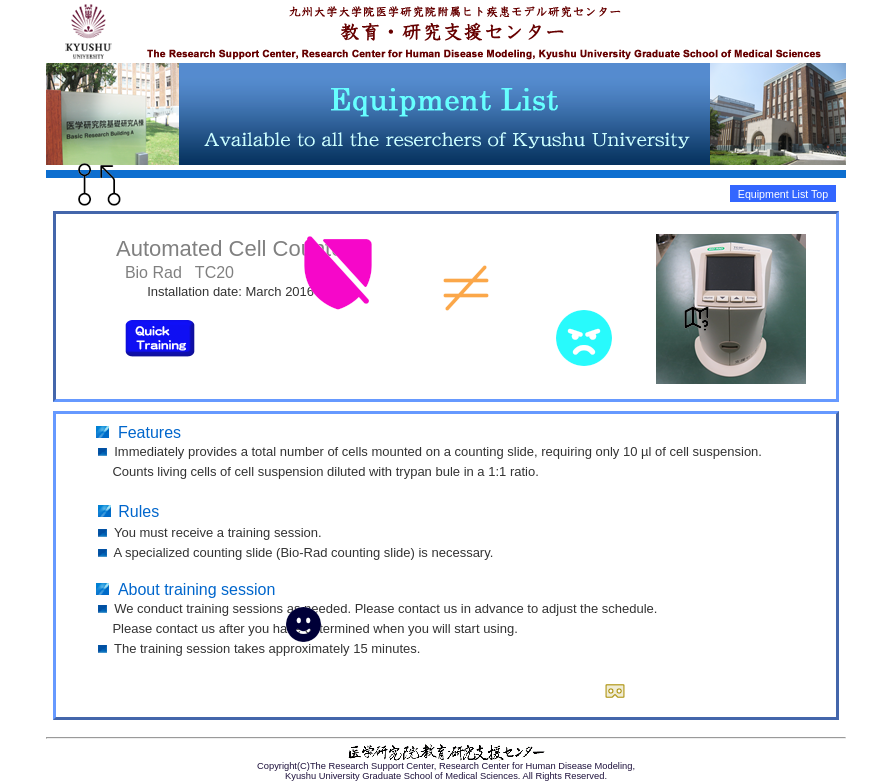  Describe the element at coordinates (584, 338) in the screenshot. I see `react to a message with anger` at that location.